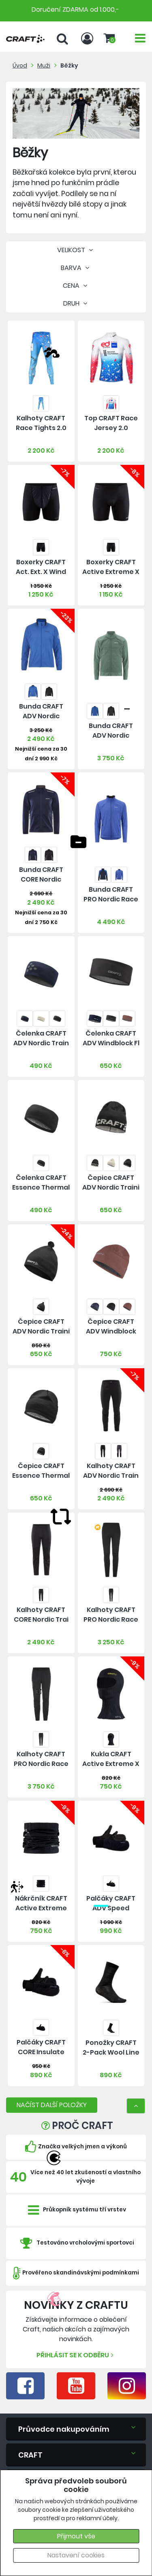  What do you see at coordinates (54, 2158) in the screenshot?
I see `codiepie brand logo` at bounding box center [54, 2158].